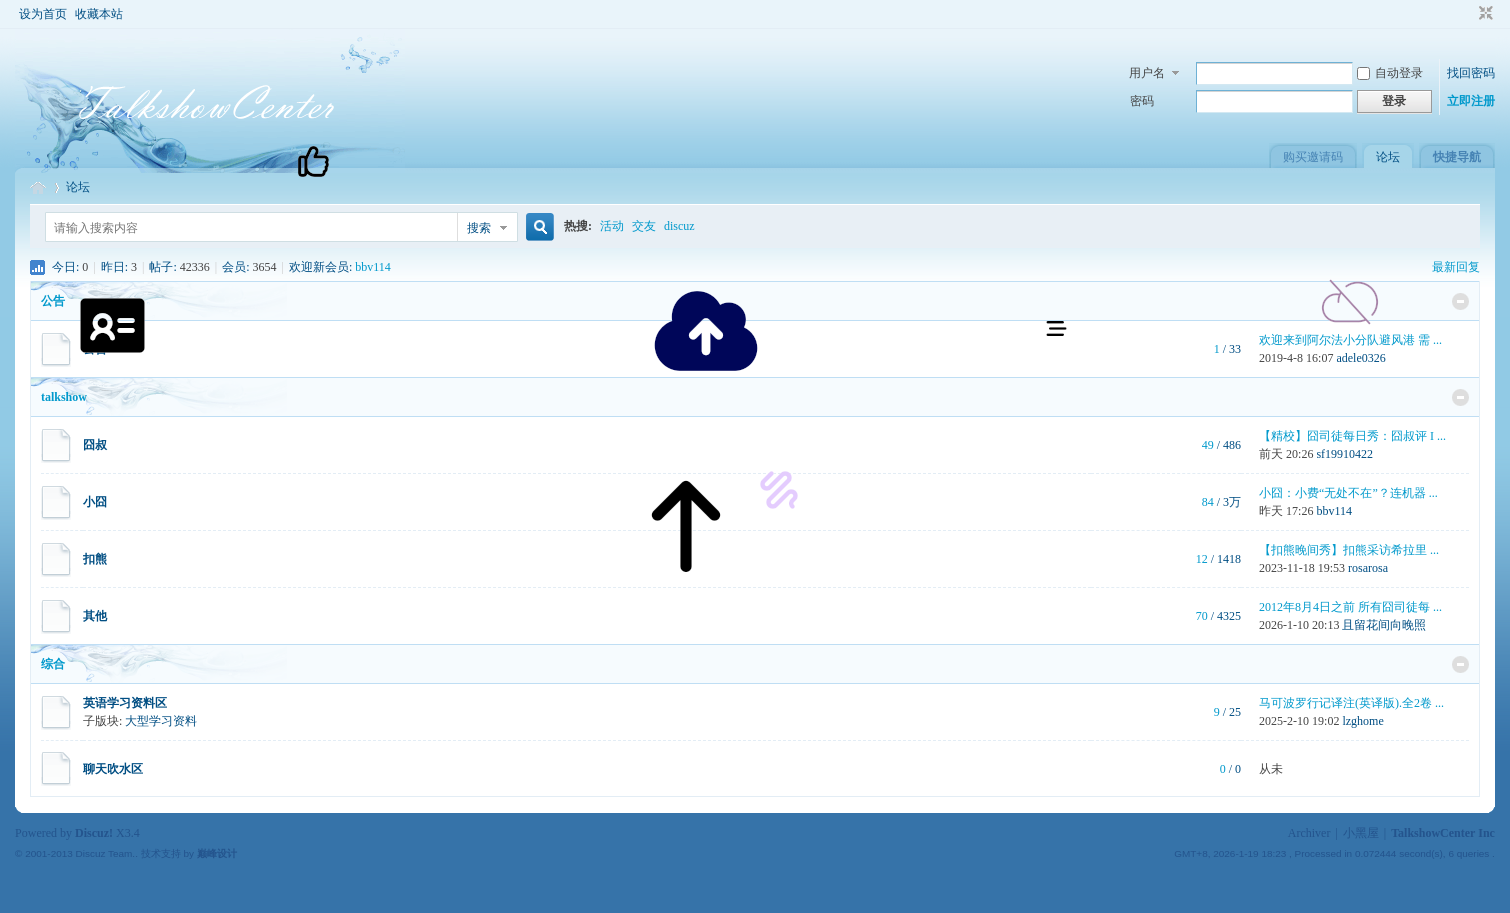 The width and height of the screenshot is (1510, 913). Describe the element at coordinates (706, 331) in the screenshot. I see `upload a file to the cloud` at that location.